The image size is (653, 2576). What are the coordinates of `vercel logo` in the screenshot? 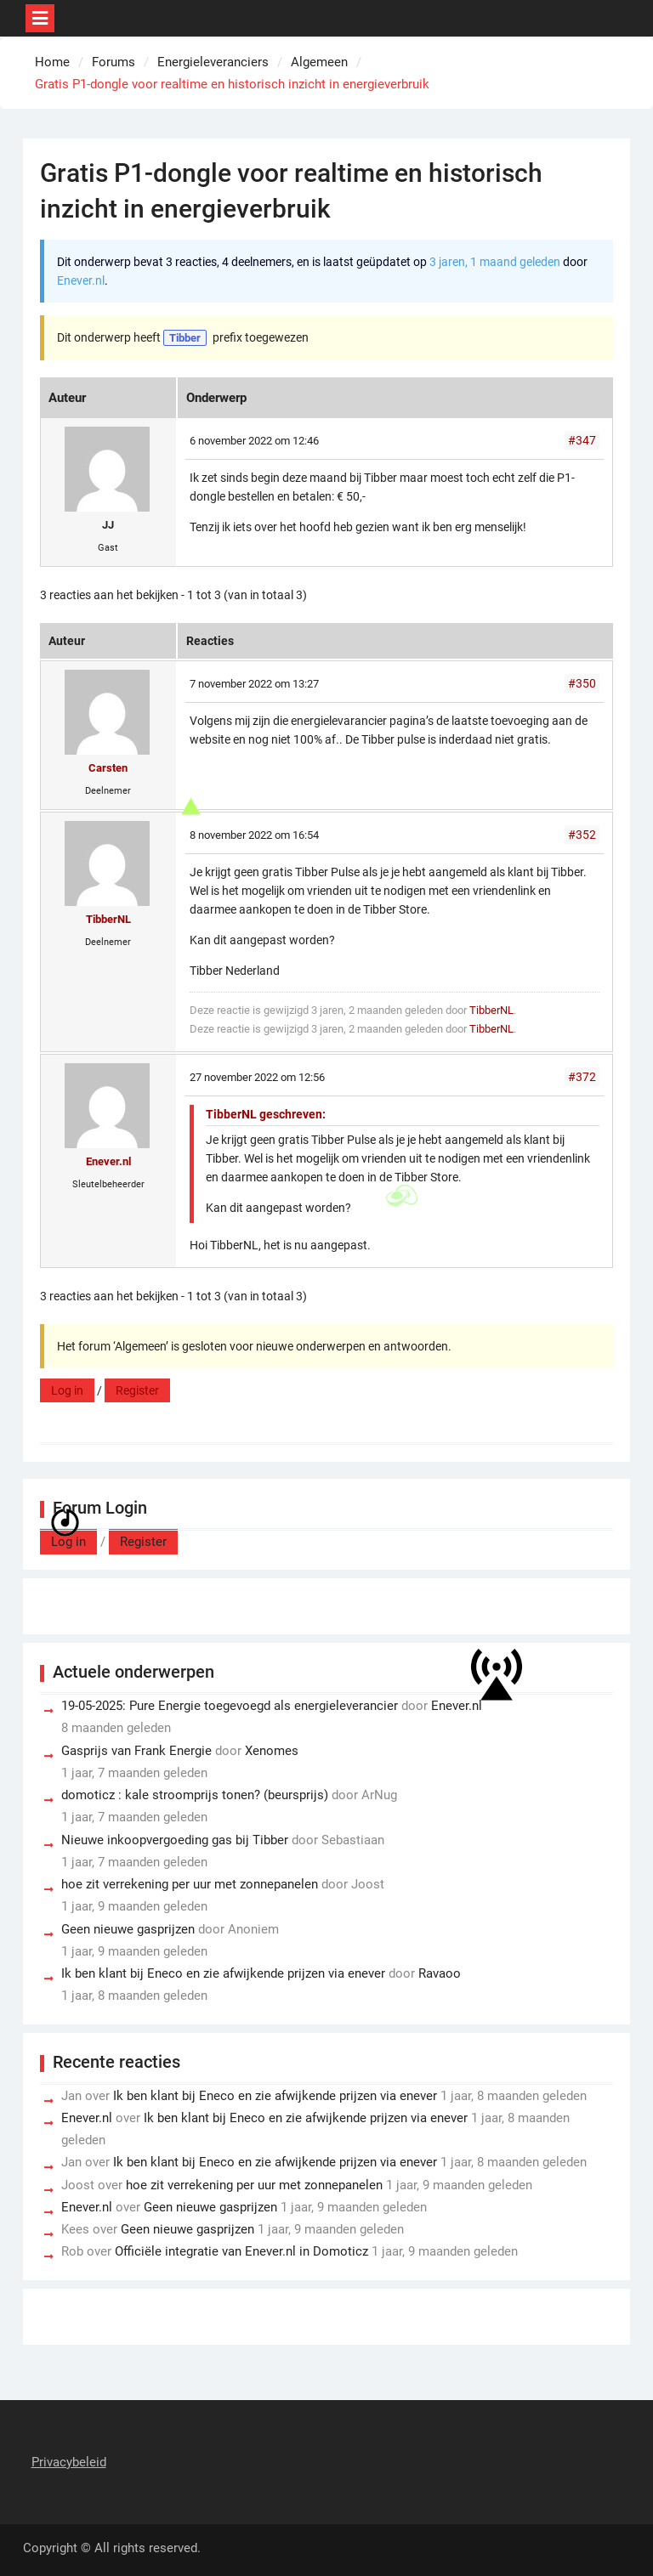 It's located at (190, 806).